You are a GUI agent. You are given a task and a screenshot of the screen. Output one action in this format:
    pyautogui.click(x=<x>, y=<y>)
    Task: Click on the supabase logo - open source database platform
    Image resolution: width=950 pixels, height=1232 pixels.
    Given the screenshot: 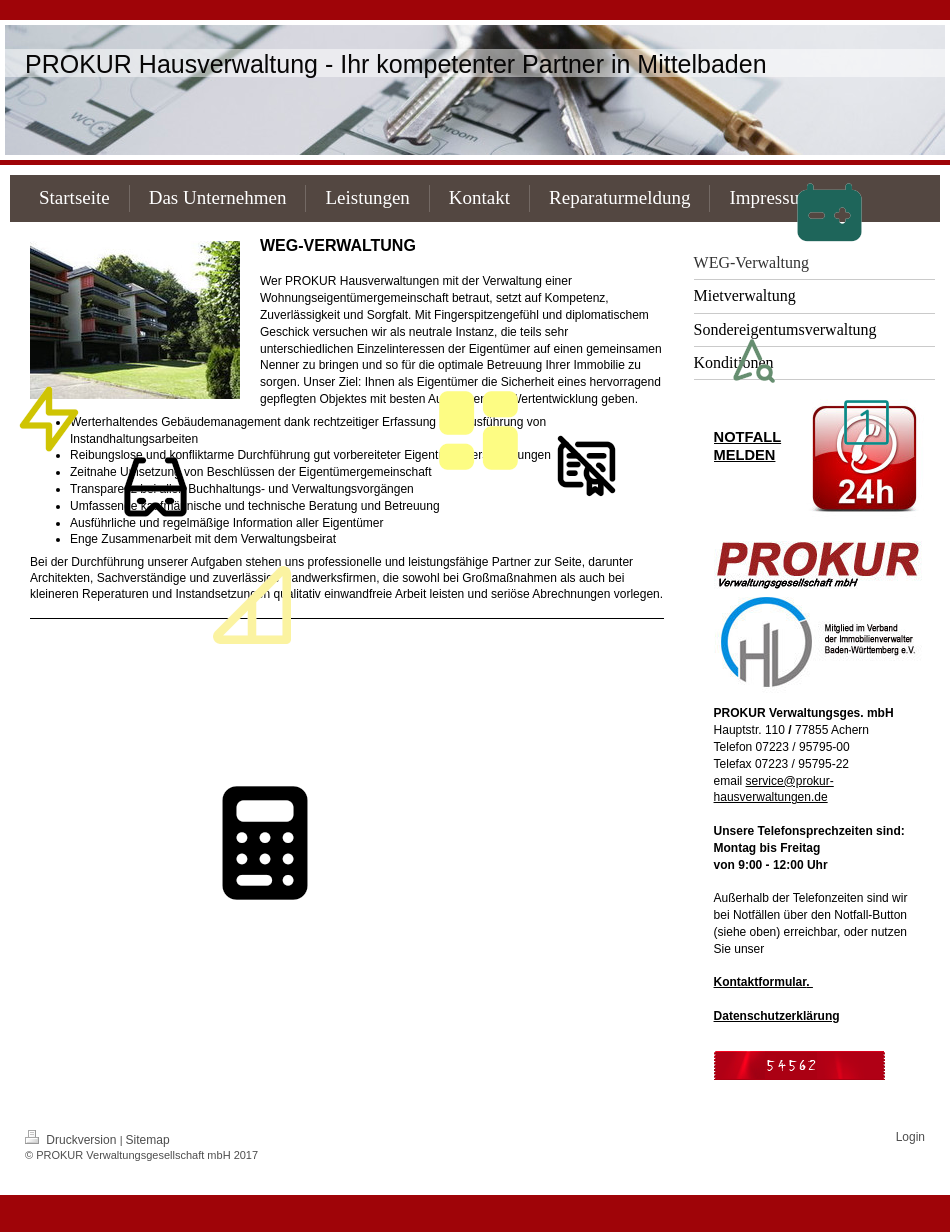 What is the action you would take?
    pyautogui.click(x=49, y=419)
    